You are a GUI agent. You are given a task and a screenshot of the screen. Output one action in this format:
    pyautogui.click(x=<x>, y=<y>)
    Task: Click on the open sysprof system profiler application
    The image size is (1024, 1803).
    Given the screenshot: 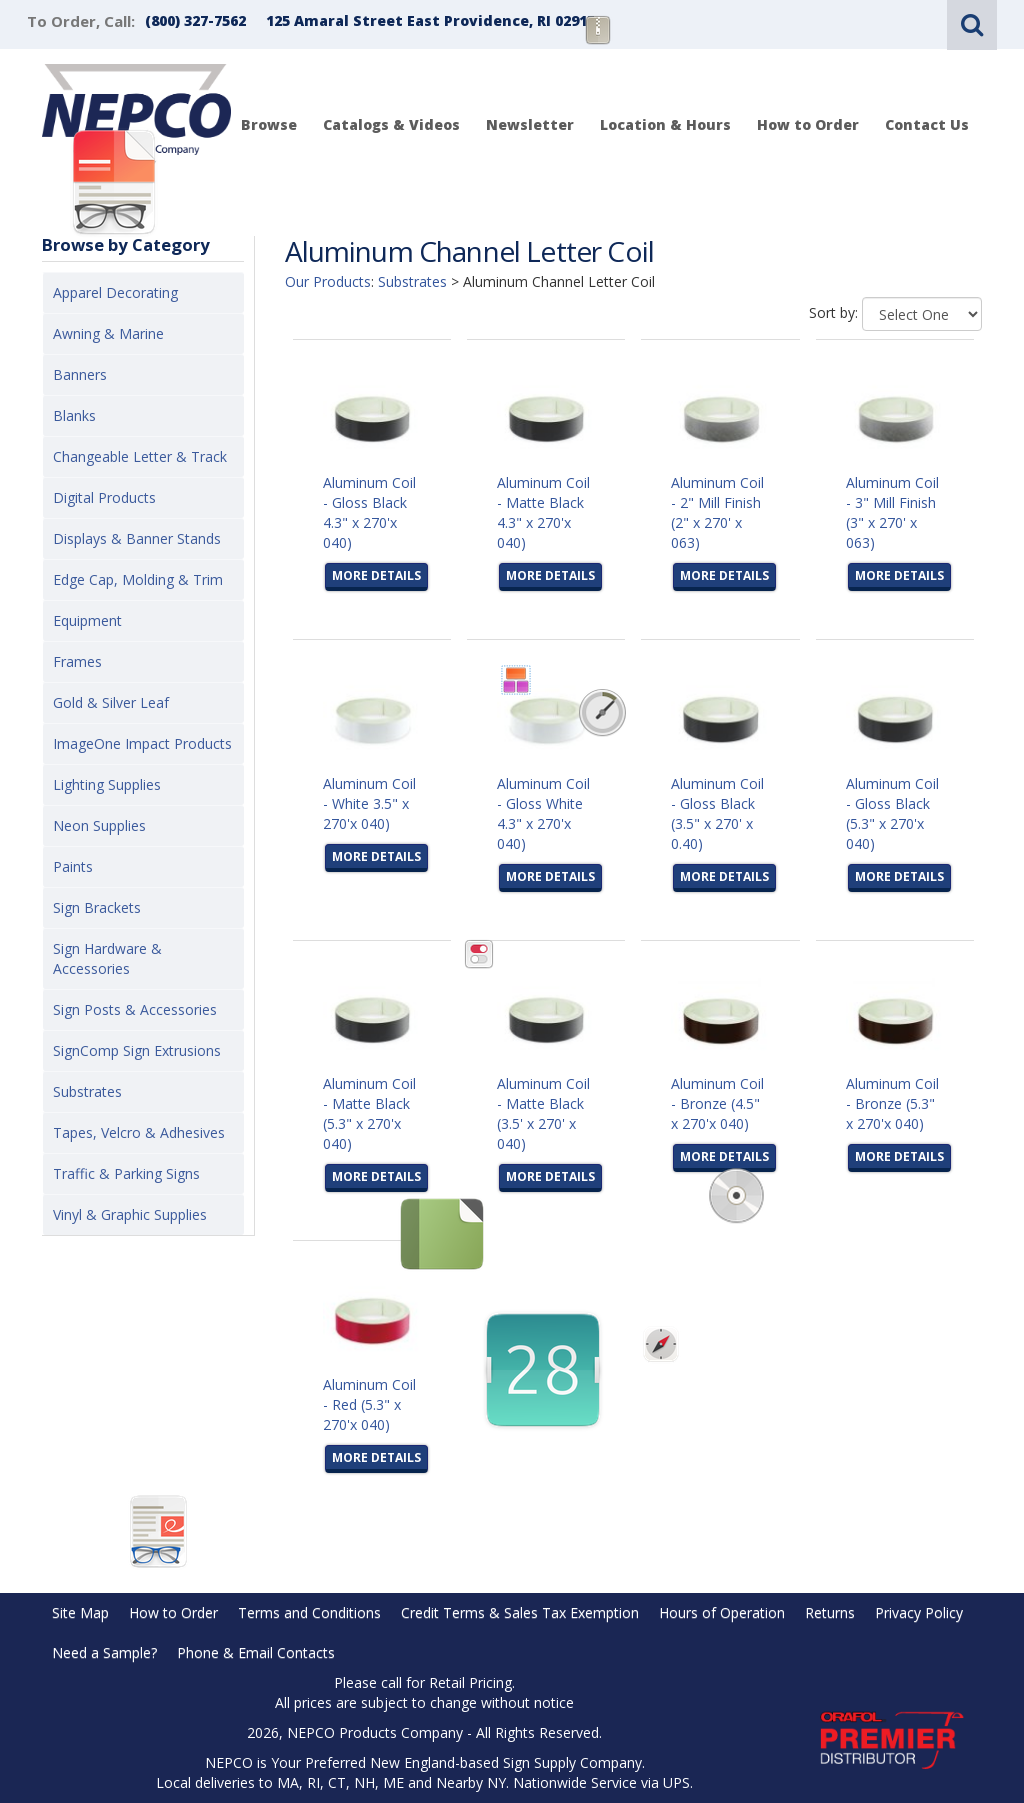 What is the action you would take?
    pyautogui.click(x=602, y=712)
    